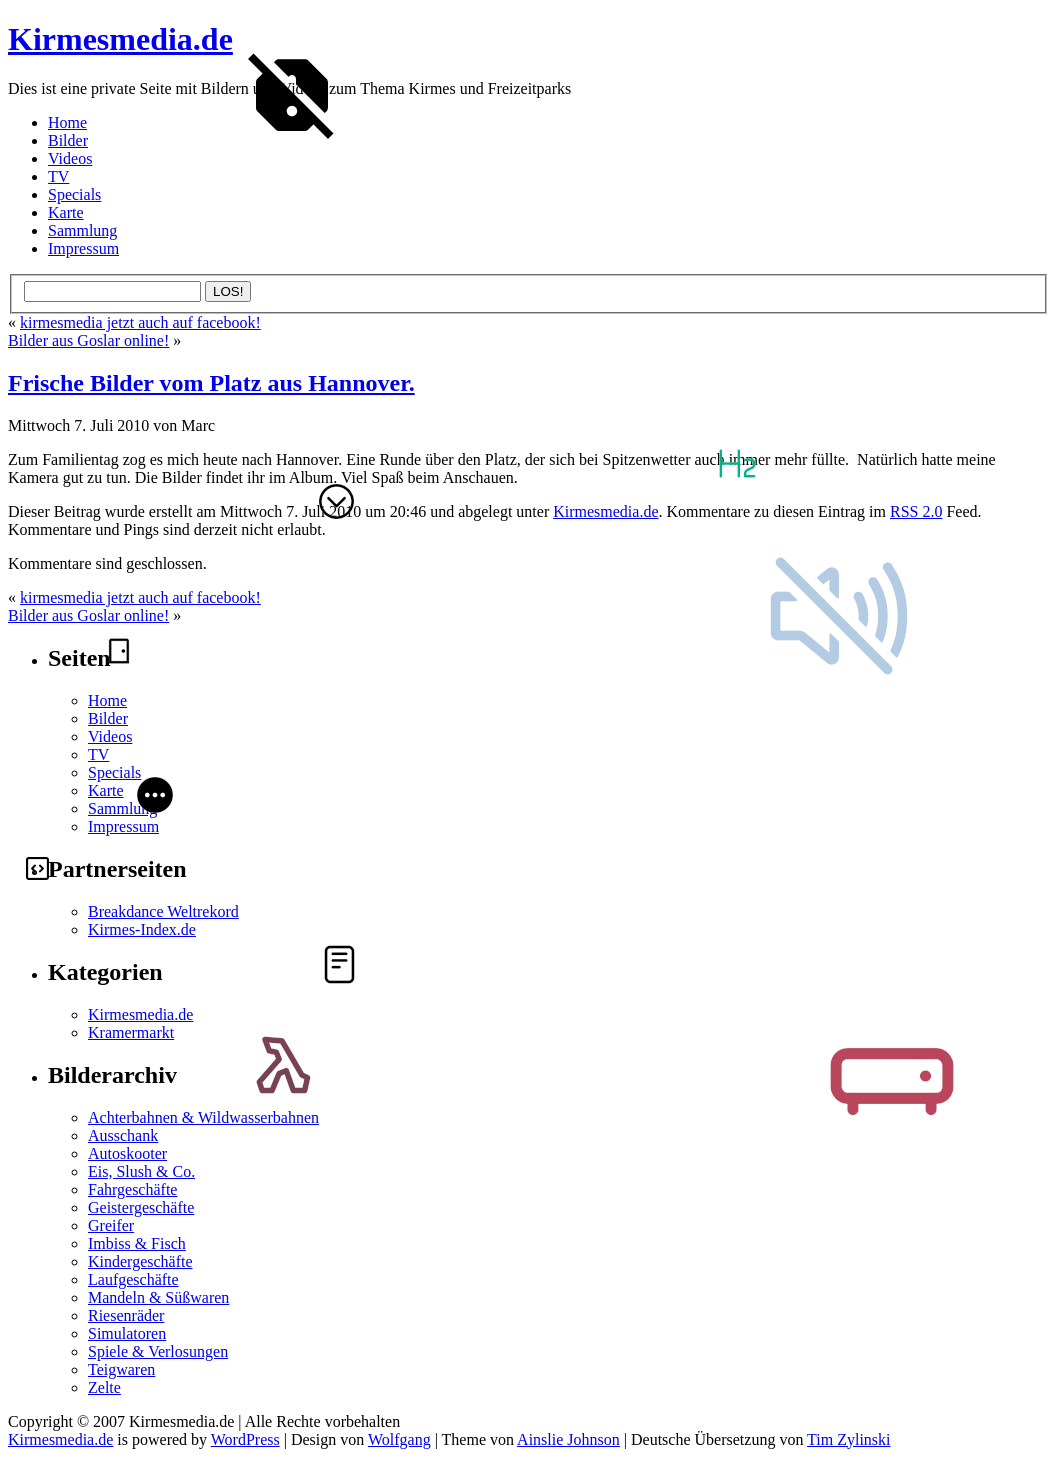  What do you see at coordinates (336, 501) in the screenshot?
I see `expand to show more content` at bounding box center [336, 501].